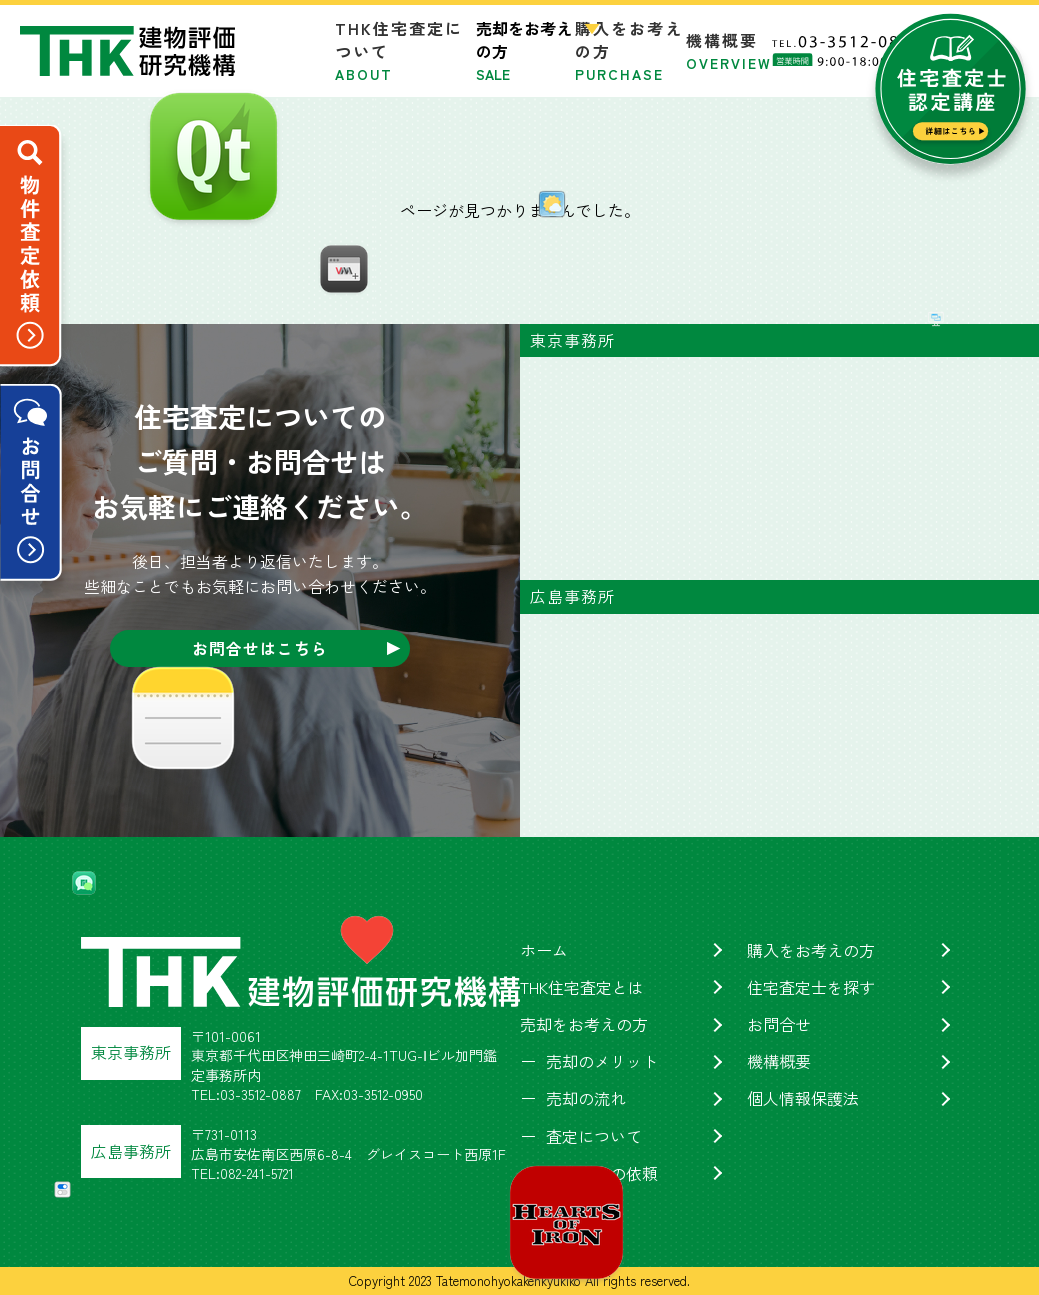  What do you see at coordinates (566, 1222) in the screenshot?
I see `launch Hearts of Iron game` at bounding box center [566, 1222].